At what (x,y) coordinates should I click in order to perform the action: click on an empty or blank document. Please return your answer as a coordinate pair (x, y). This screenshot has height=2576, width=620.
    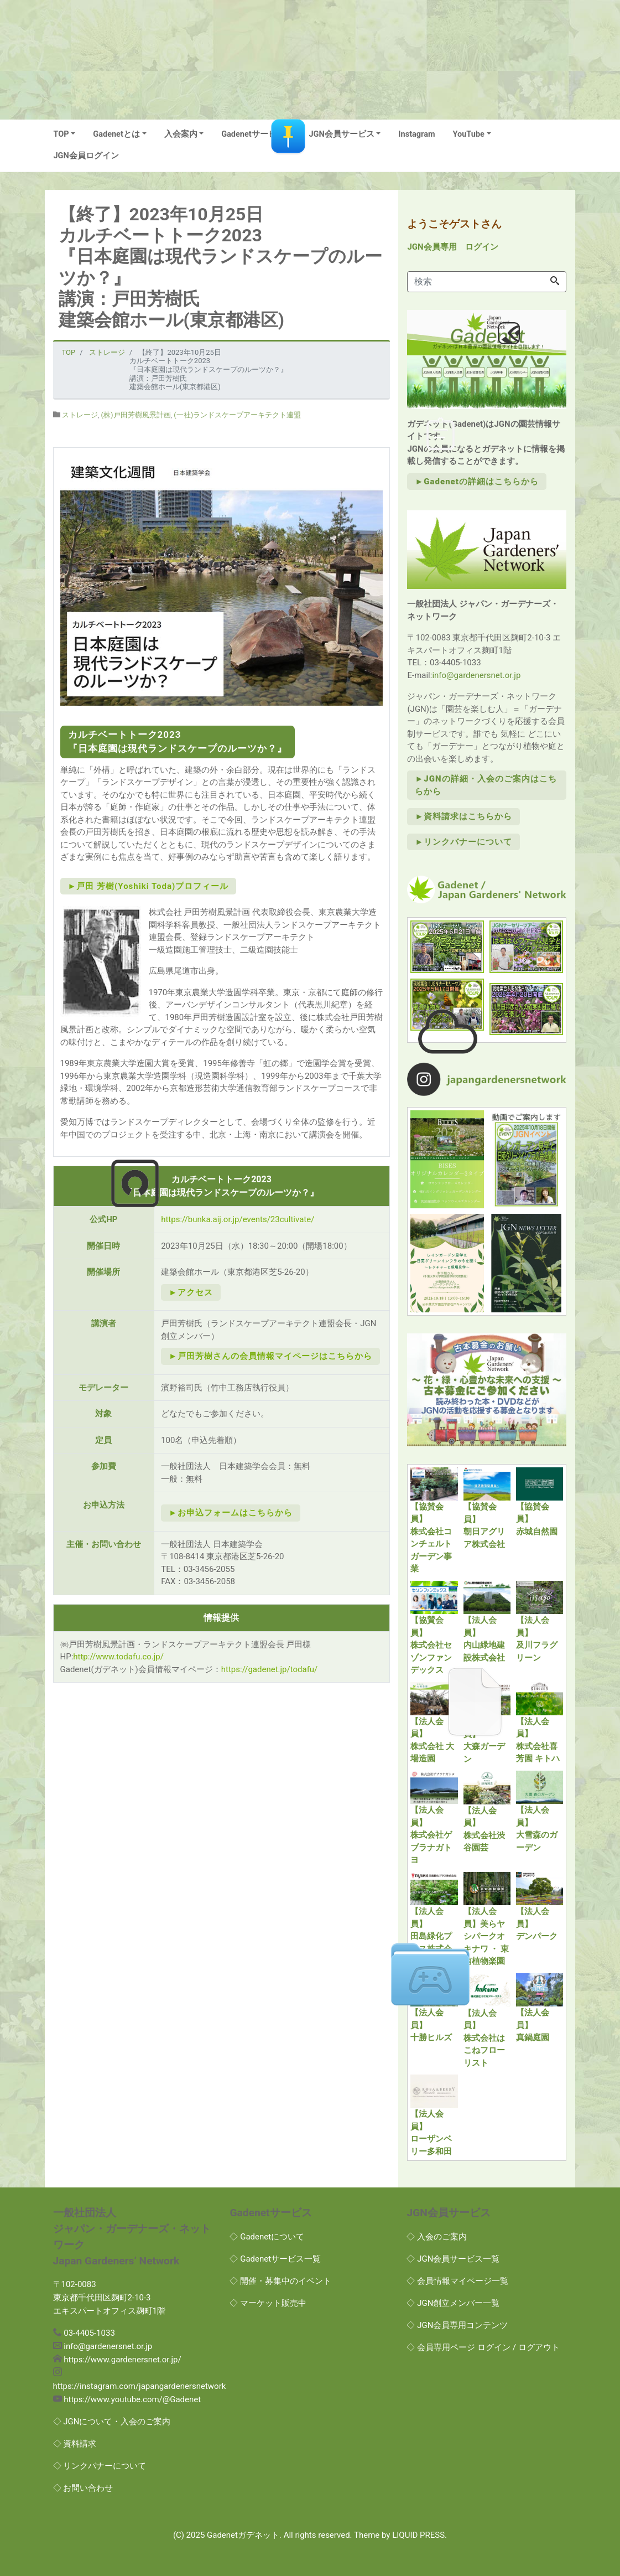
    Looking at the image, I should click on (475, 1701).